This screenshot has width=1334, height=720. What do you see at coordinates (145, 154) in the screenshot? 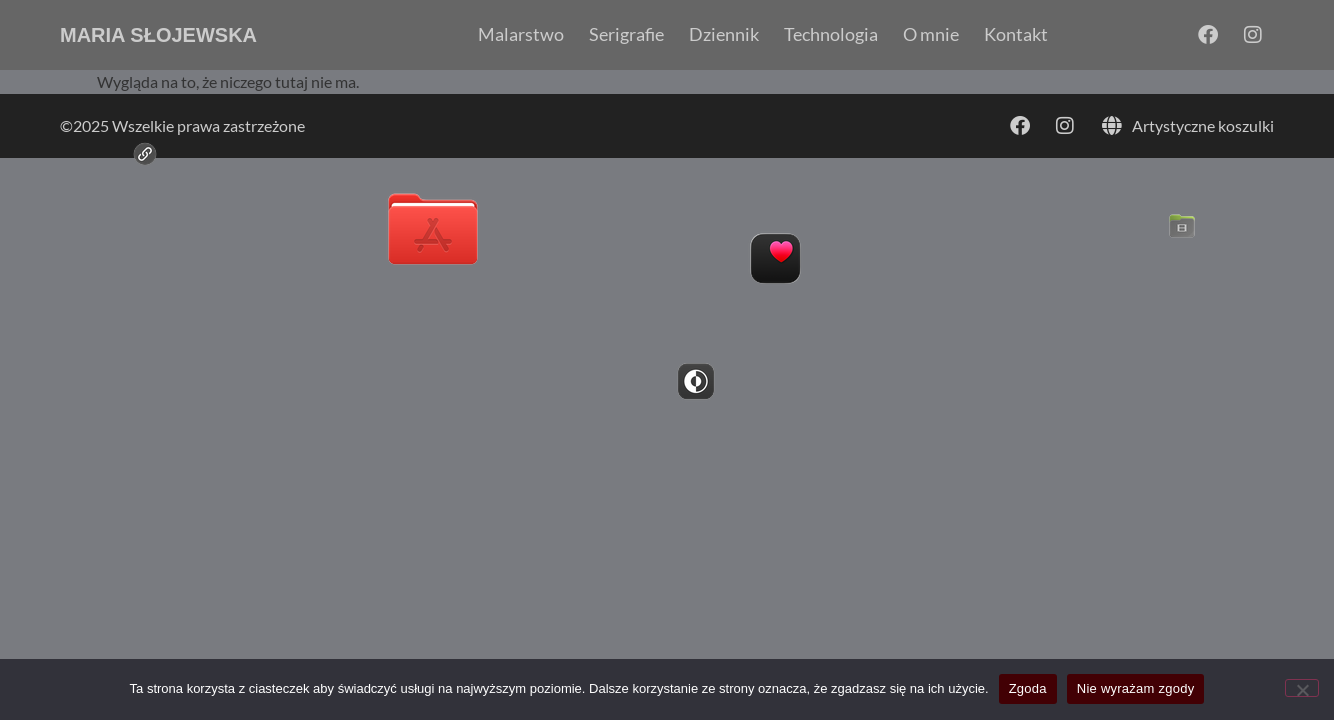
I see `indicates a symbolic link or alias to another file` at bounding box center [145, 154].